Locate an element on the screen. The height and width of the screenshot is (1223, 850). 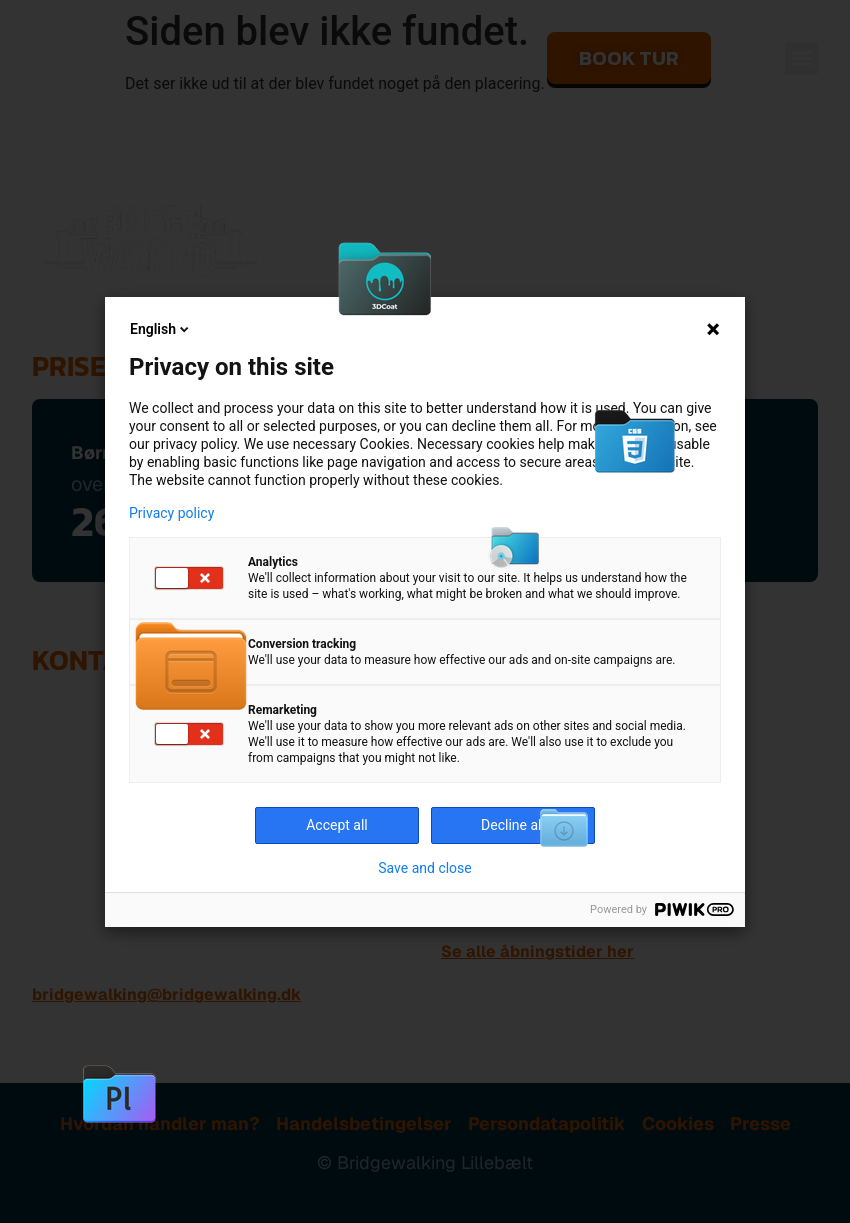
open downloads folder is located at coordinates (564, 828).